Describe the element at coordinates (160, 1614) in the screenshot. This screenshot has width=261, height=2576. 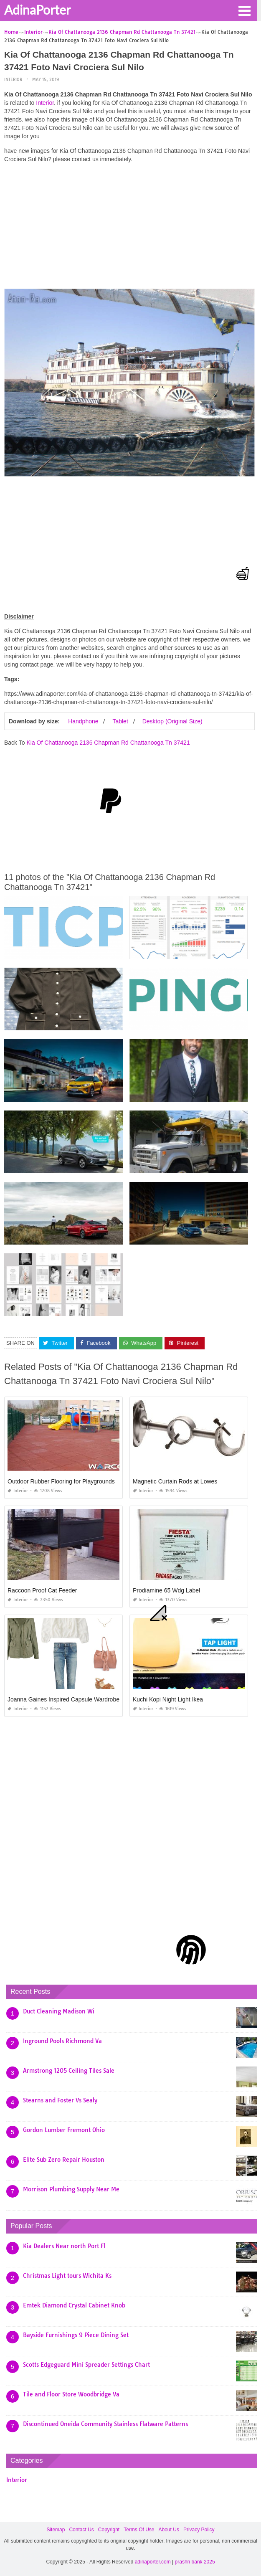
I see `no cellular signal available` at that location.